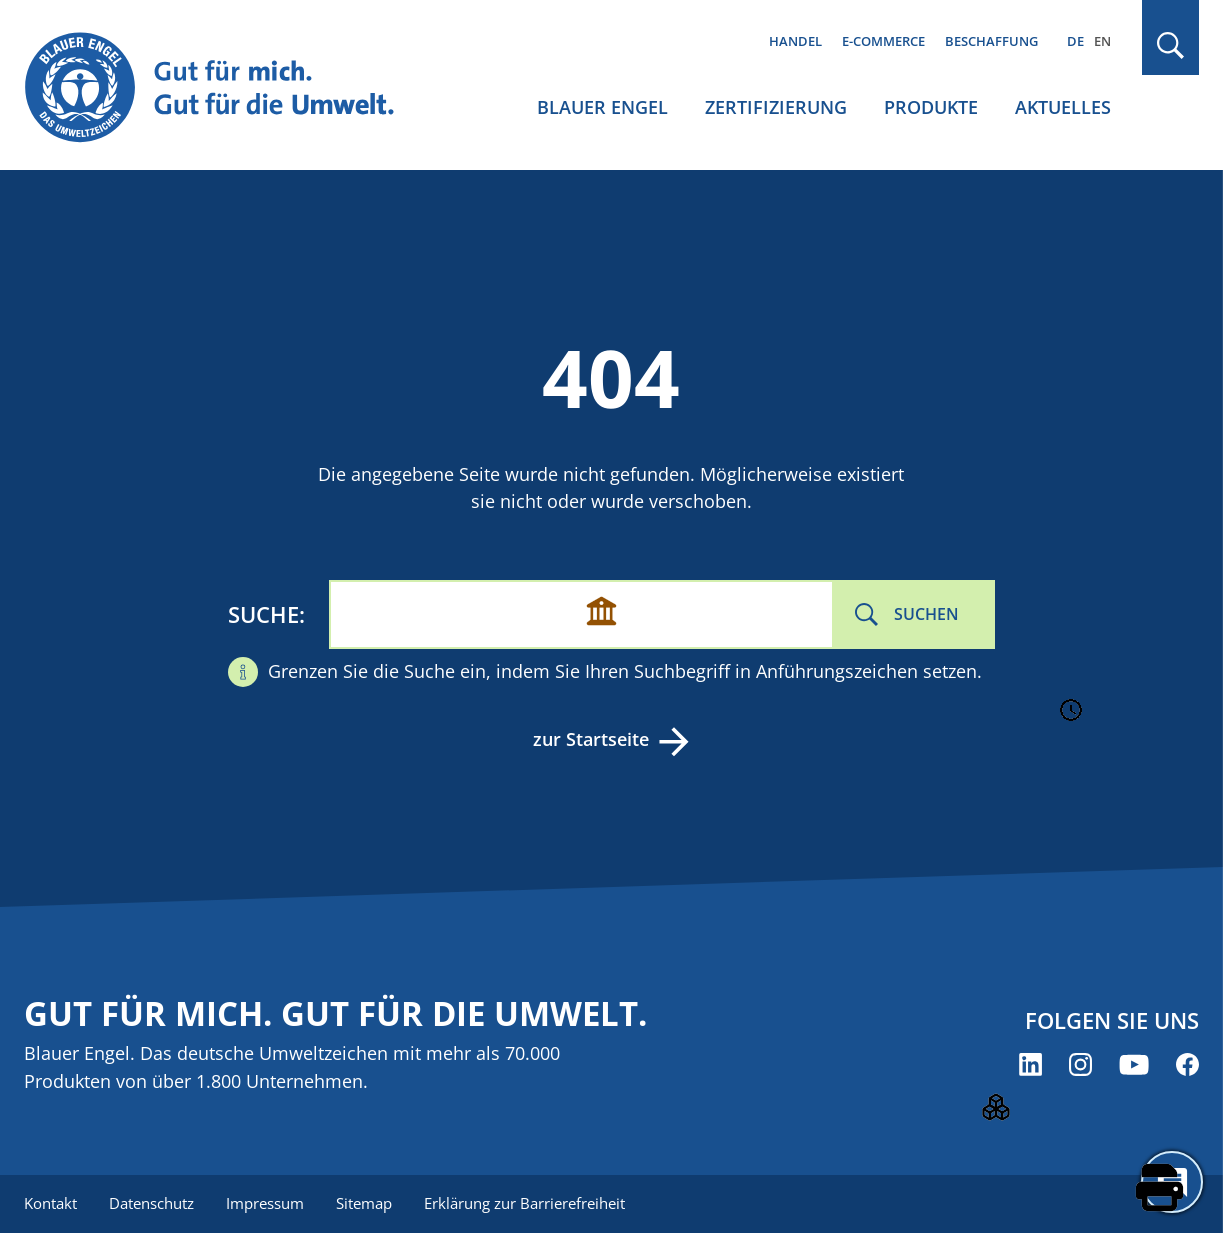 The width and height of the screenshot is (1223, 1233). I want to click on access banking or financial services, so click(601, 610).